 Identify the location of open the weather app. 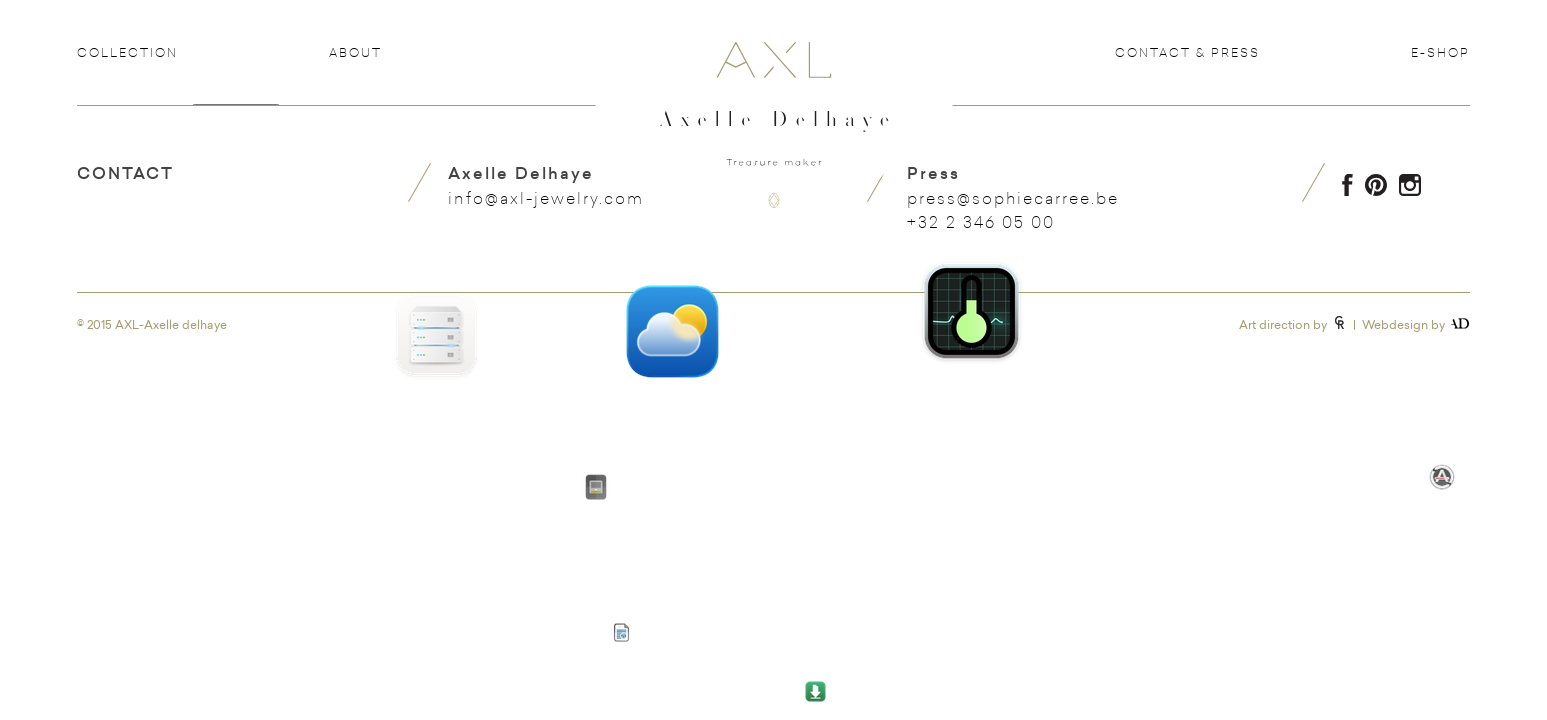
(672, 331).